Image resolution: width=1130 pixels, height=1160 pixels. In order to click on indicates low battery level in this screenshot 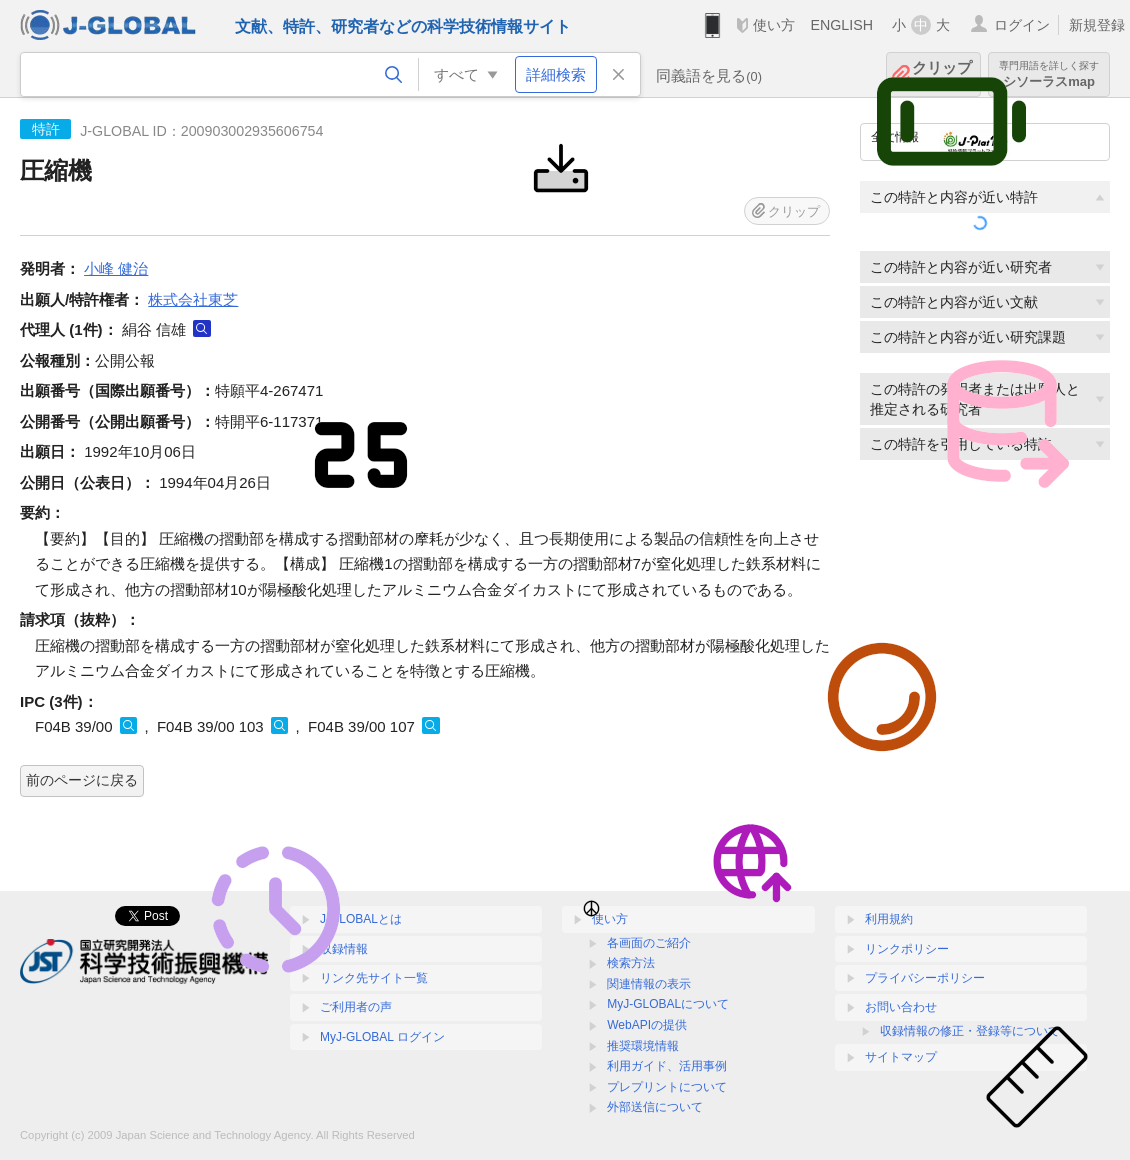, I will do `click(951, 121)`.